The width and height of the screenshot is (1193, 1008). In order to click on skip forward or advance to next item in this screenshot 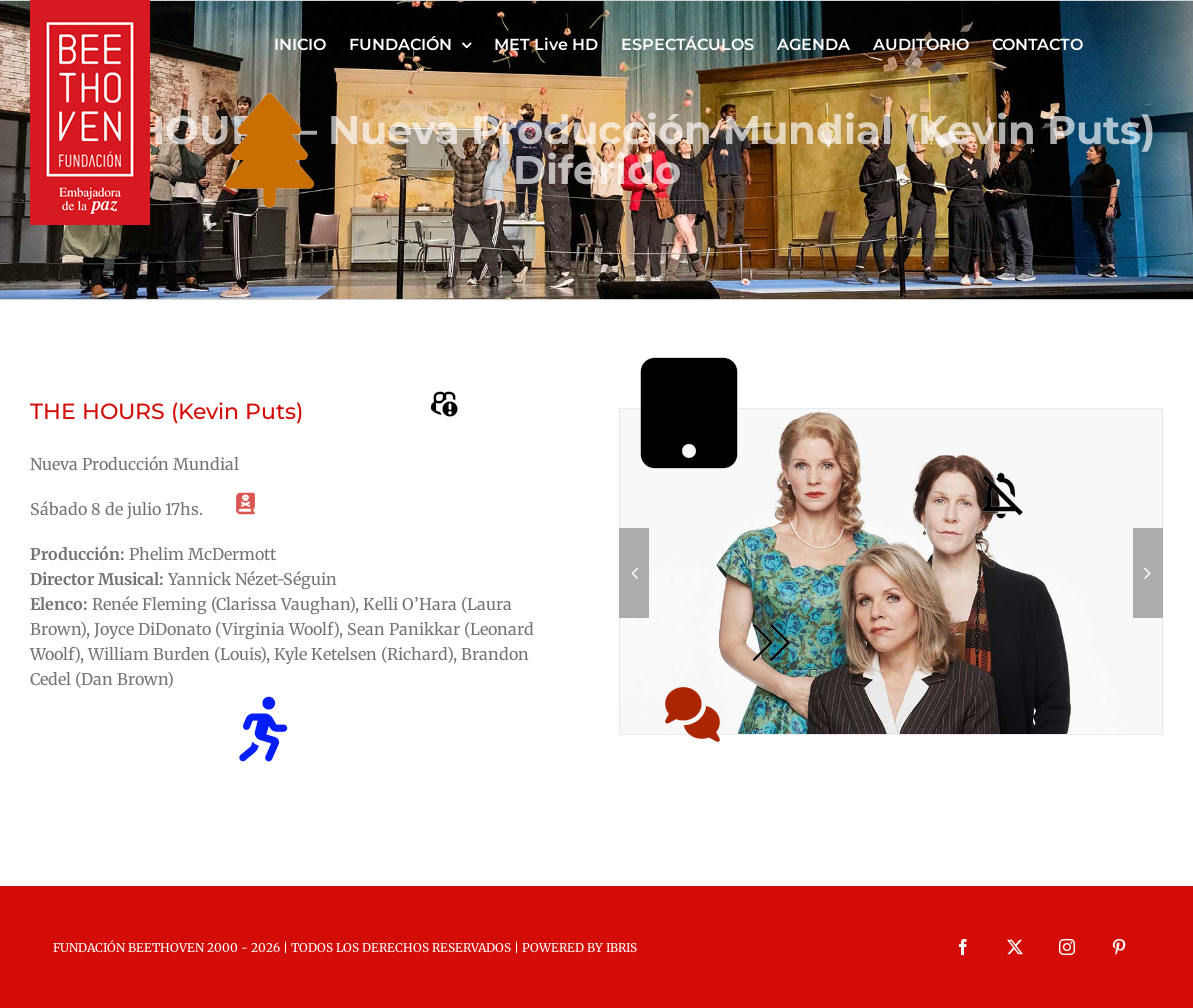, I will do `click(769, 642)`.